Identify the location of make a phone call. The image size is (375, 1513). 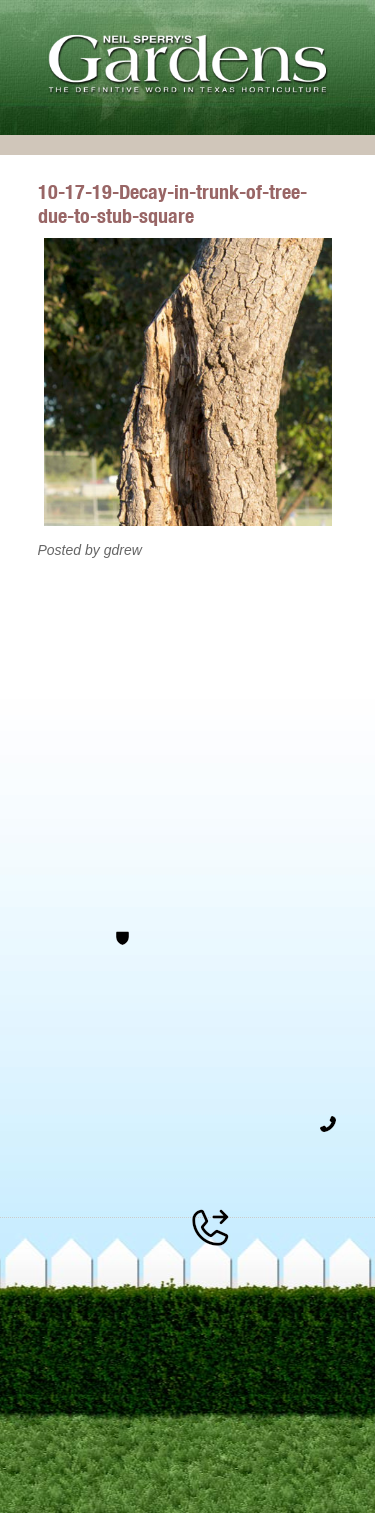
(328, 1124).